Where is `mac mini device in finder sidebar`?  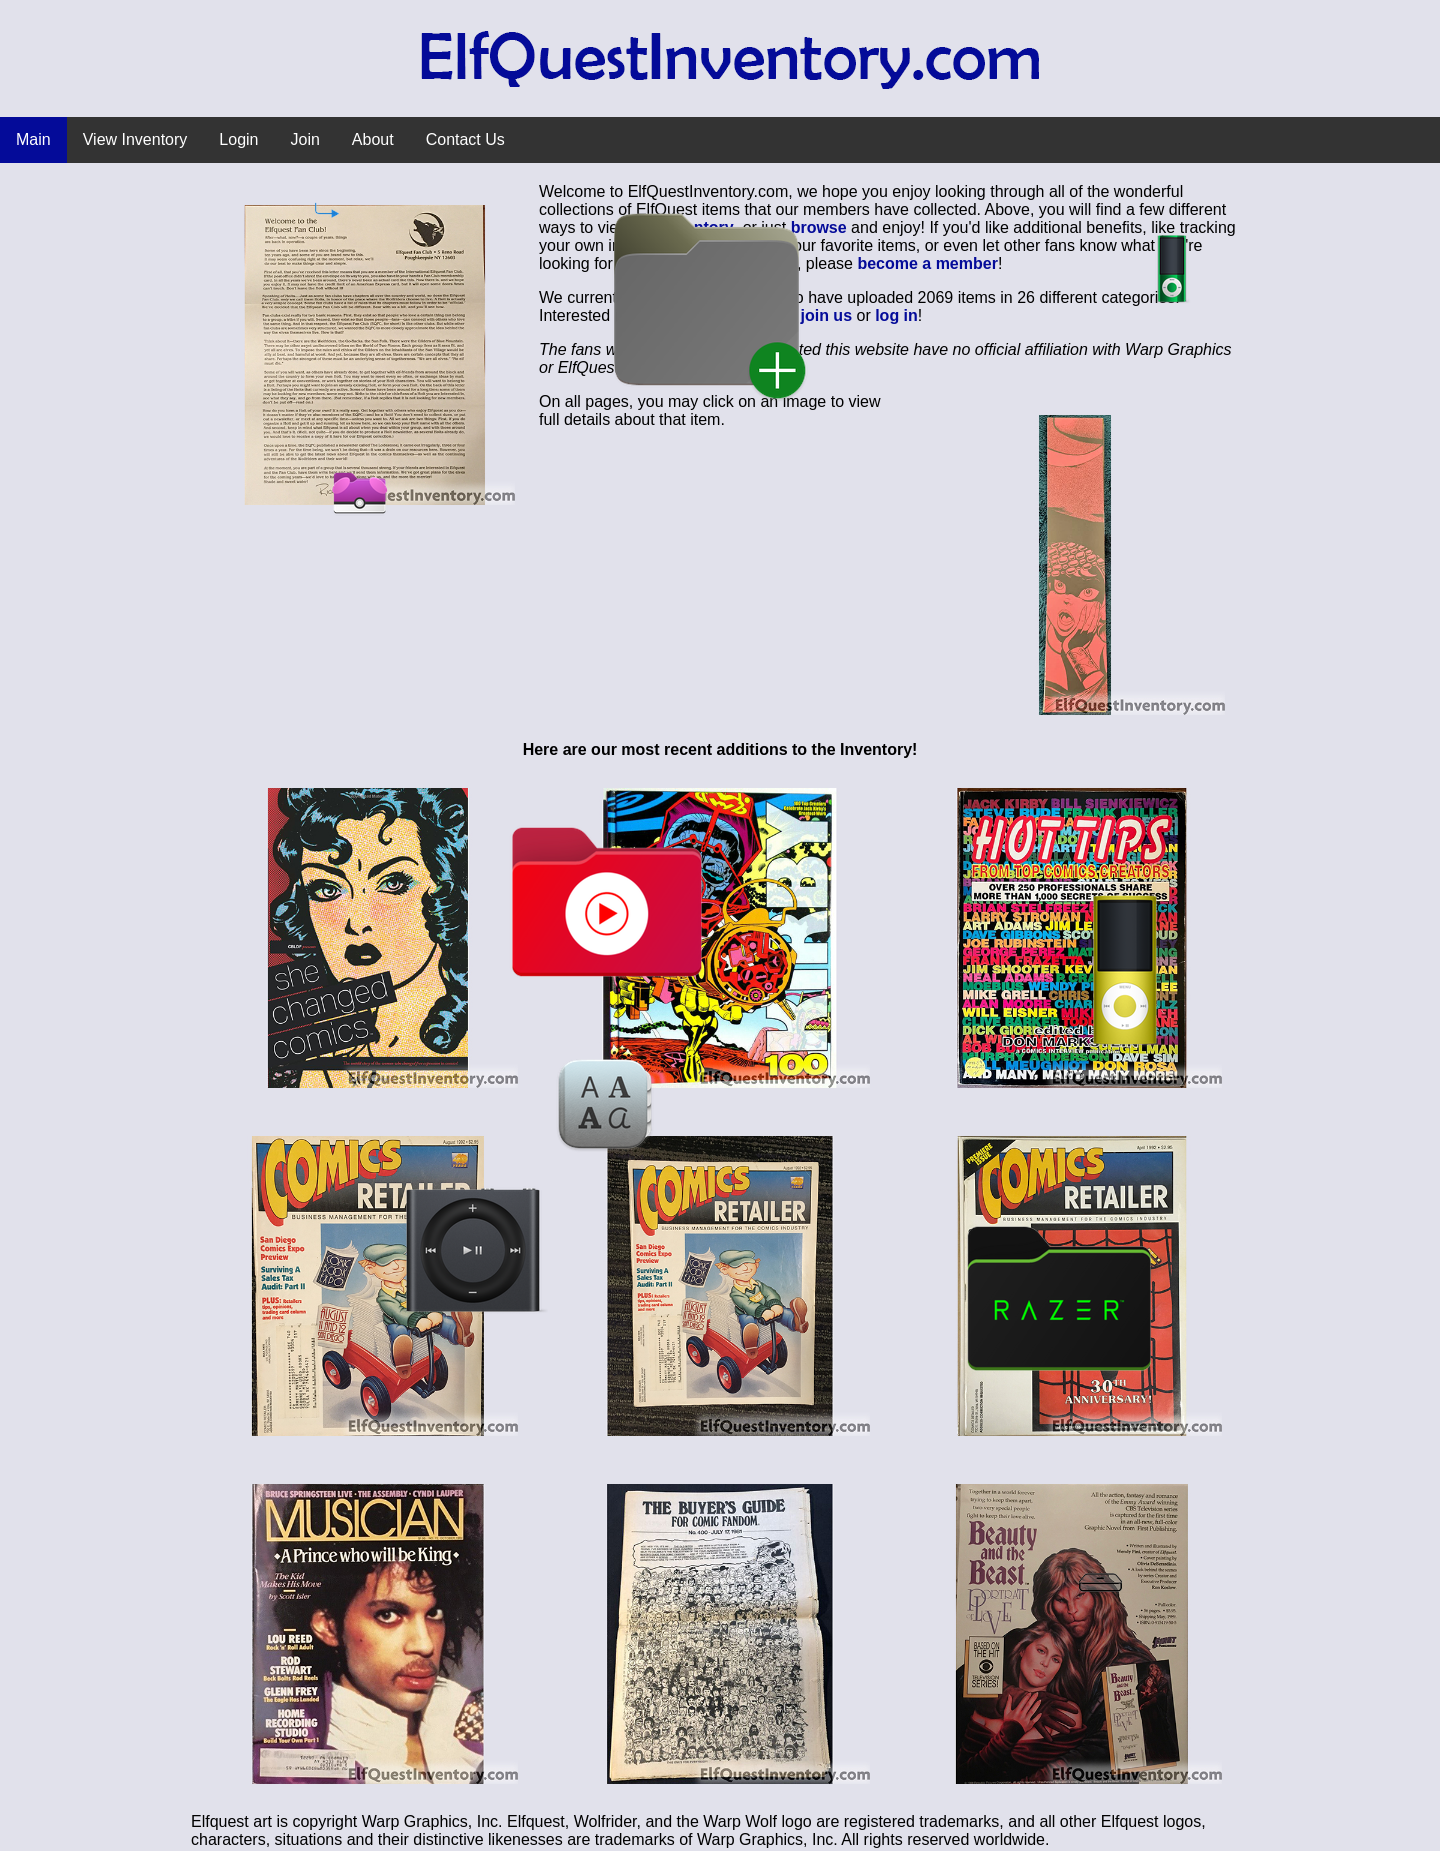
mac mini device in finder sidebar is located at coordinates (1100, 1582).